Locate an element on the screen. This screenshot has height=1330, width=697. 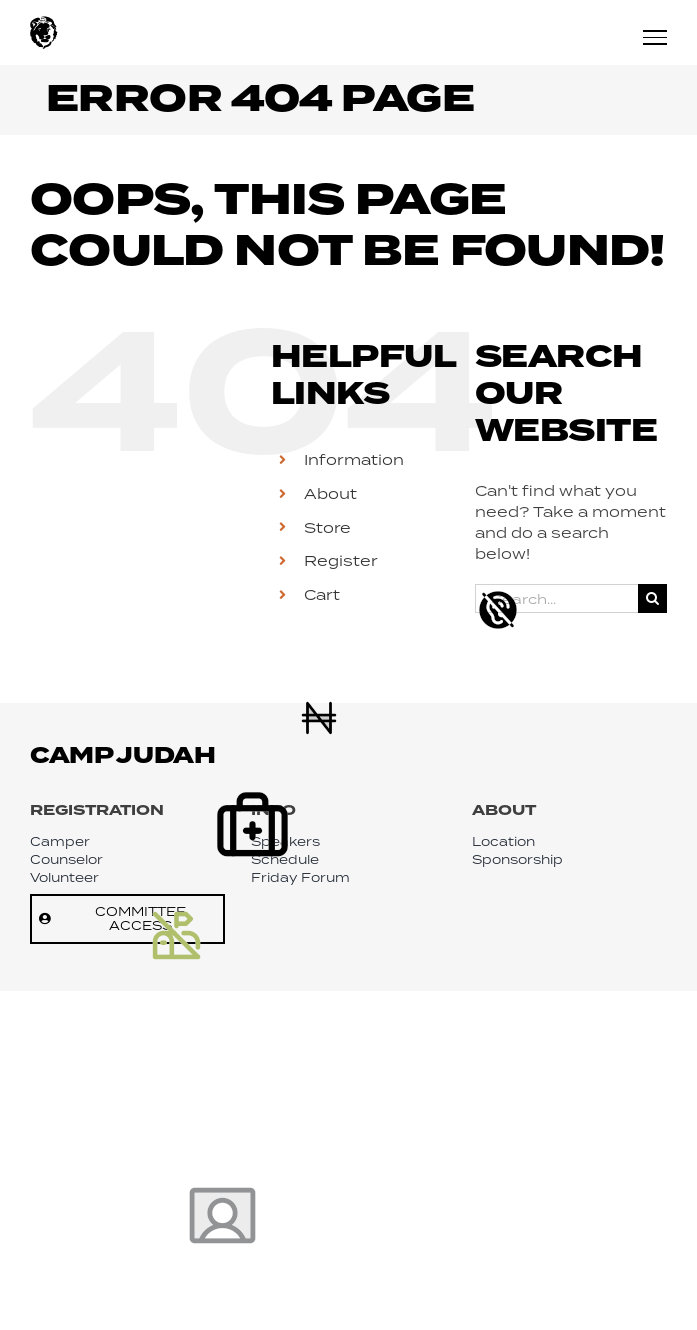
view or select Nigerian naira currency is located at coordinates (319, 718).